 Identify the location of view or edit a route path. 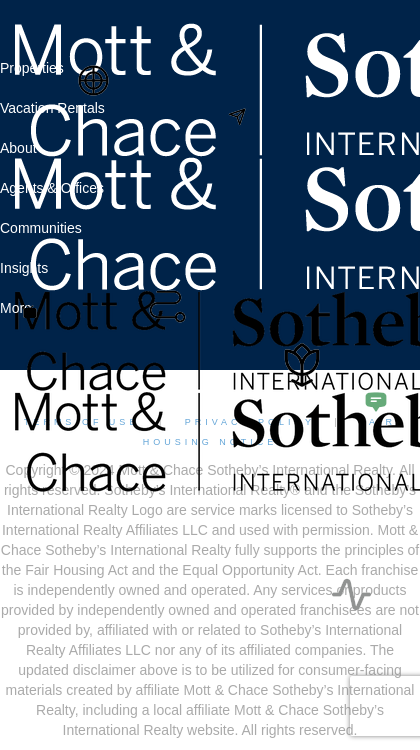
(167, 304).